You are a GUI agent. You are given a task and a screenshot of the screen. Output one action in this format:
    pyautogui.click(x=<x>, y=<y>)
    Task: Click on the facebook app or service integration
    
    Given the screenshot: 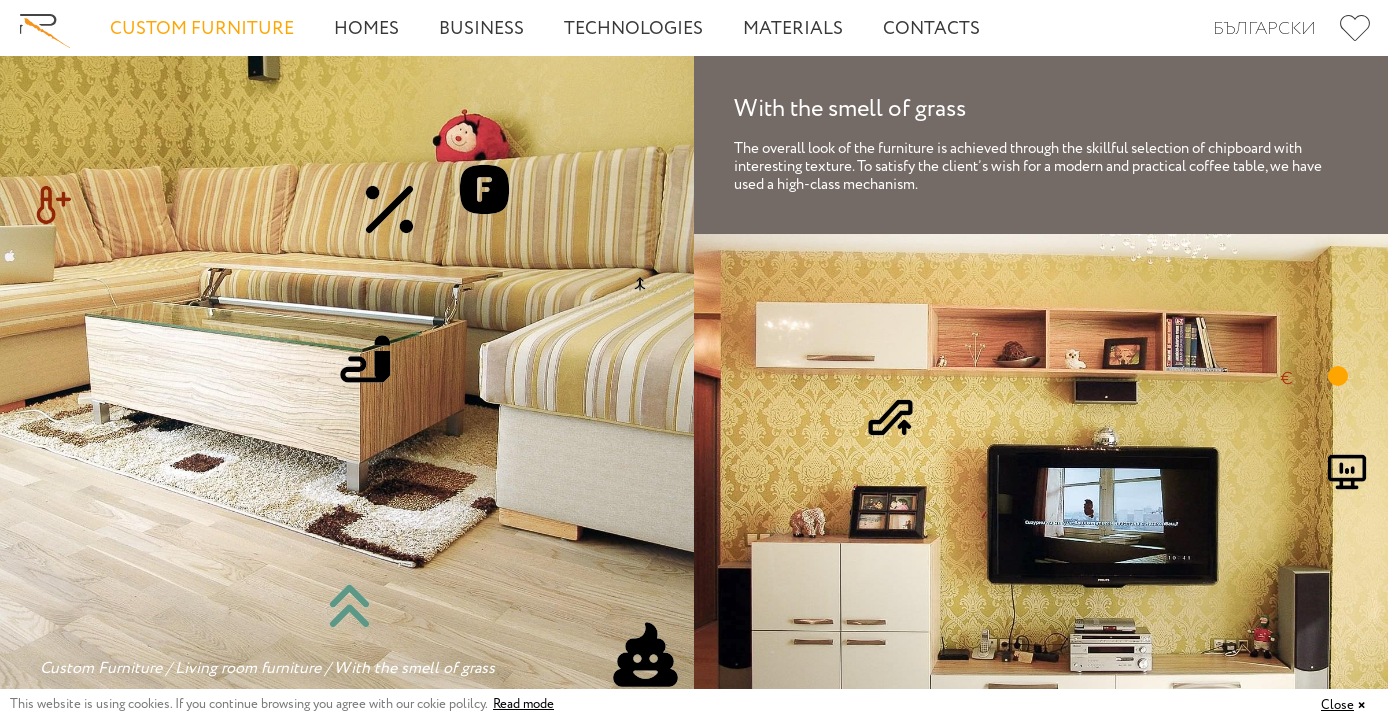 What is the action you would take?
    pyautogui.click(x=484, y=189)
    